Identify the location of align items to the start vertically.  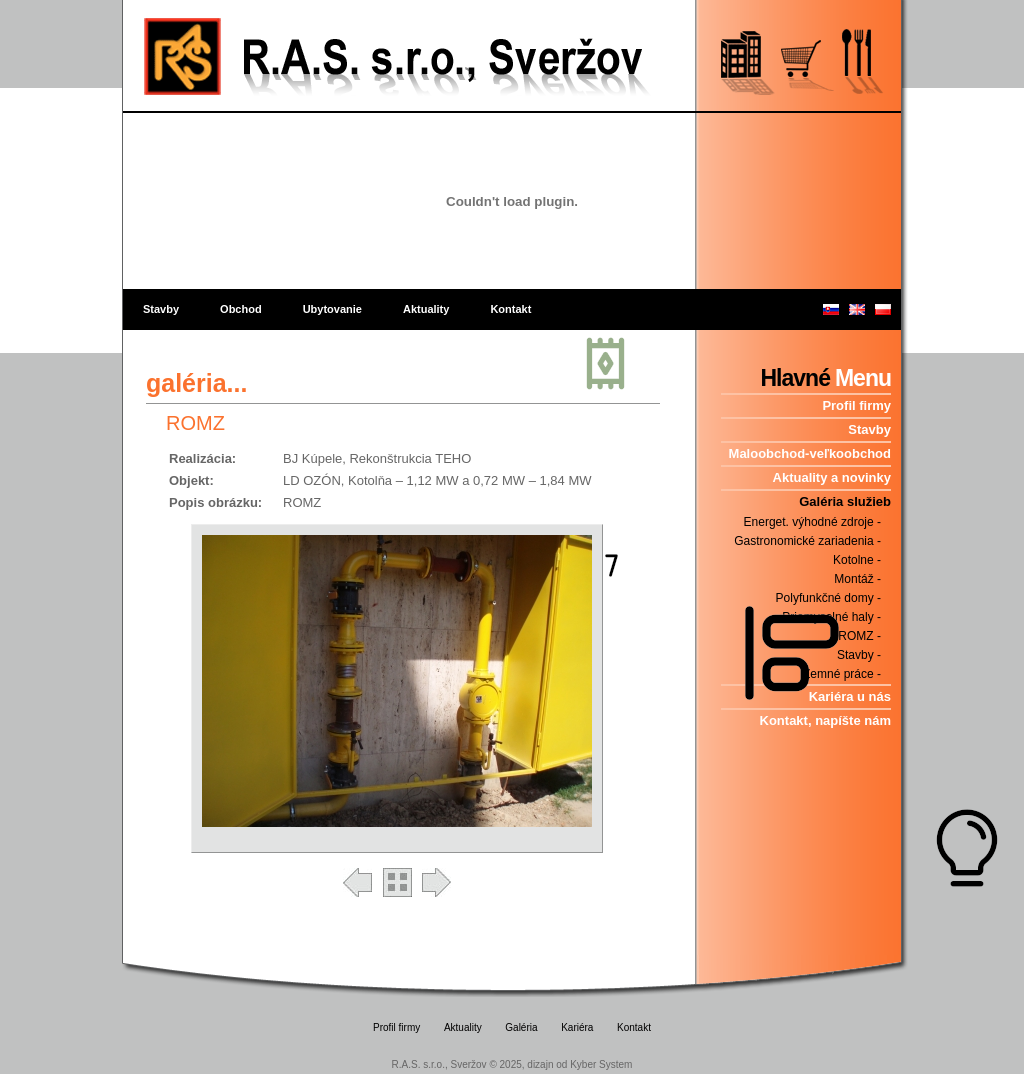
(792, 653).